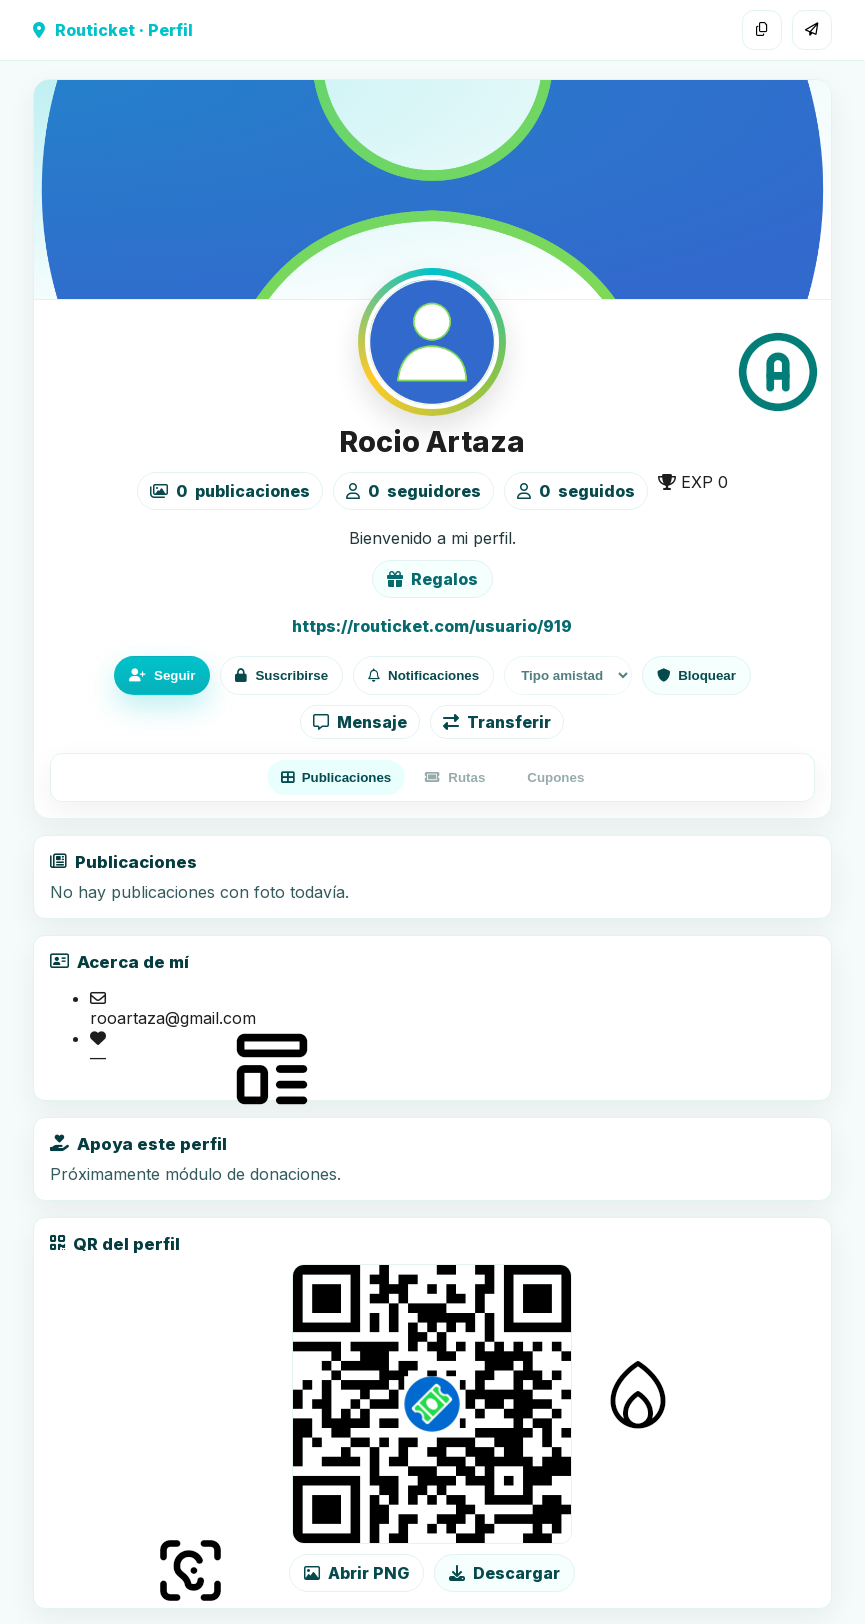 This screenshot has width=865, height=1624. I want to click on indicates an "A" grade or rating, so click(778, 372).